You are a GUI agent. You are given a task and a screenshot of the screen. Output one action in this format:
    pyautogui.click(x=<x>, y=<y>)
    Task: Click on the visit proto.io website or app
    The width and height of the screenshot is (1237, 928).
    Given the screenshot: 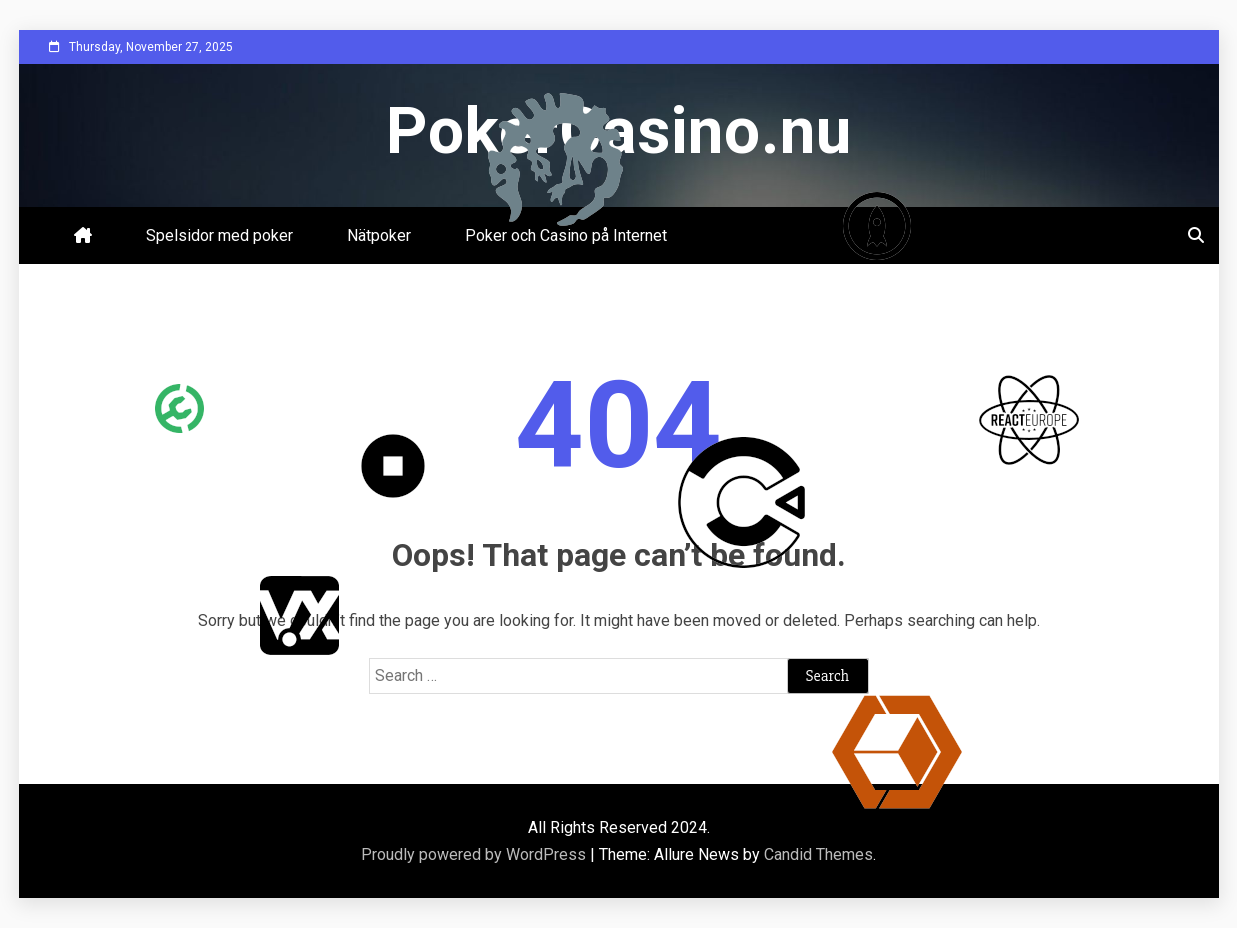 What is the action you would take?
    pyautogui.click(x=877, y=226)
    